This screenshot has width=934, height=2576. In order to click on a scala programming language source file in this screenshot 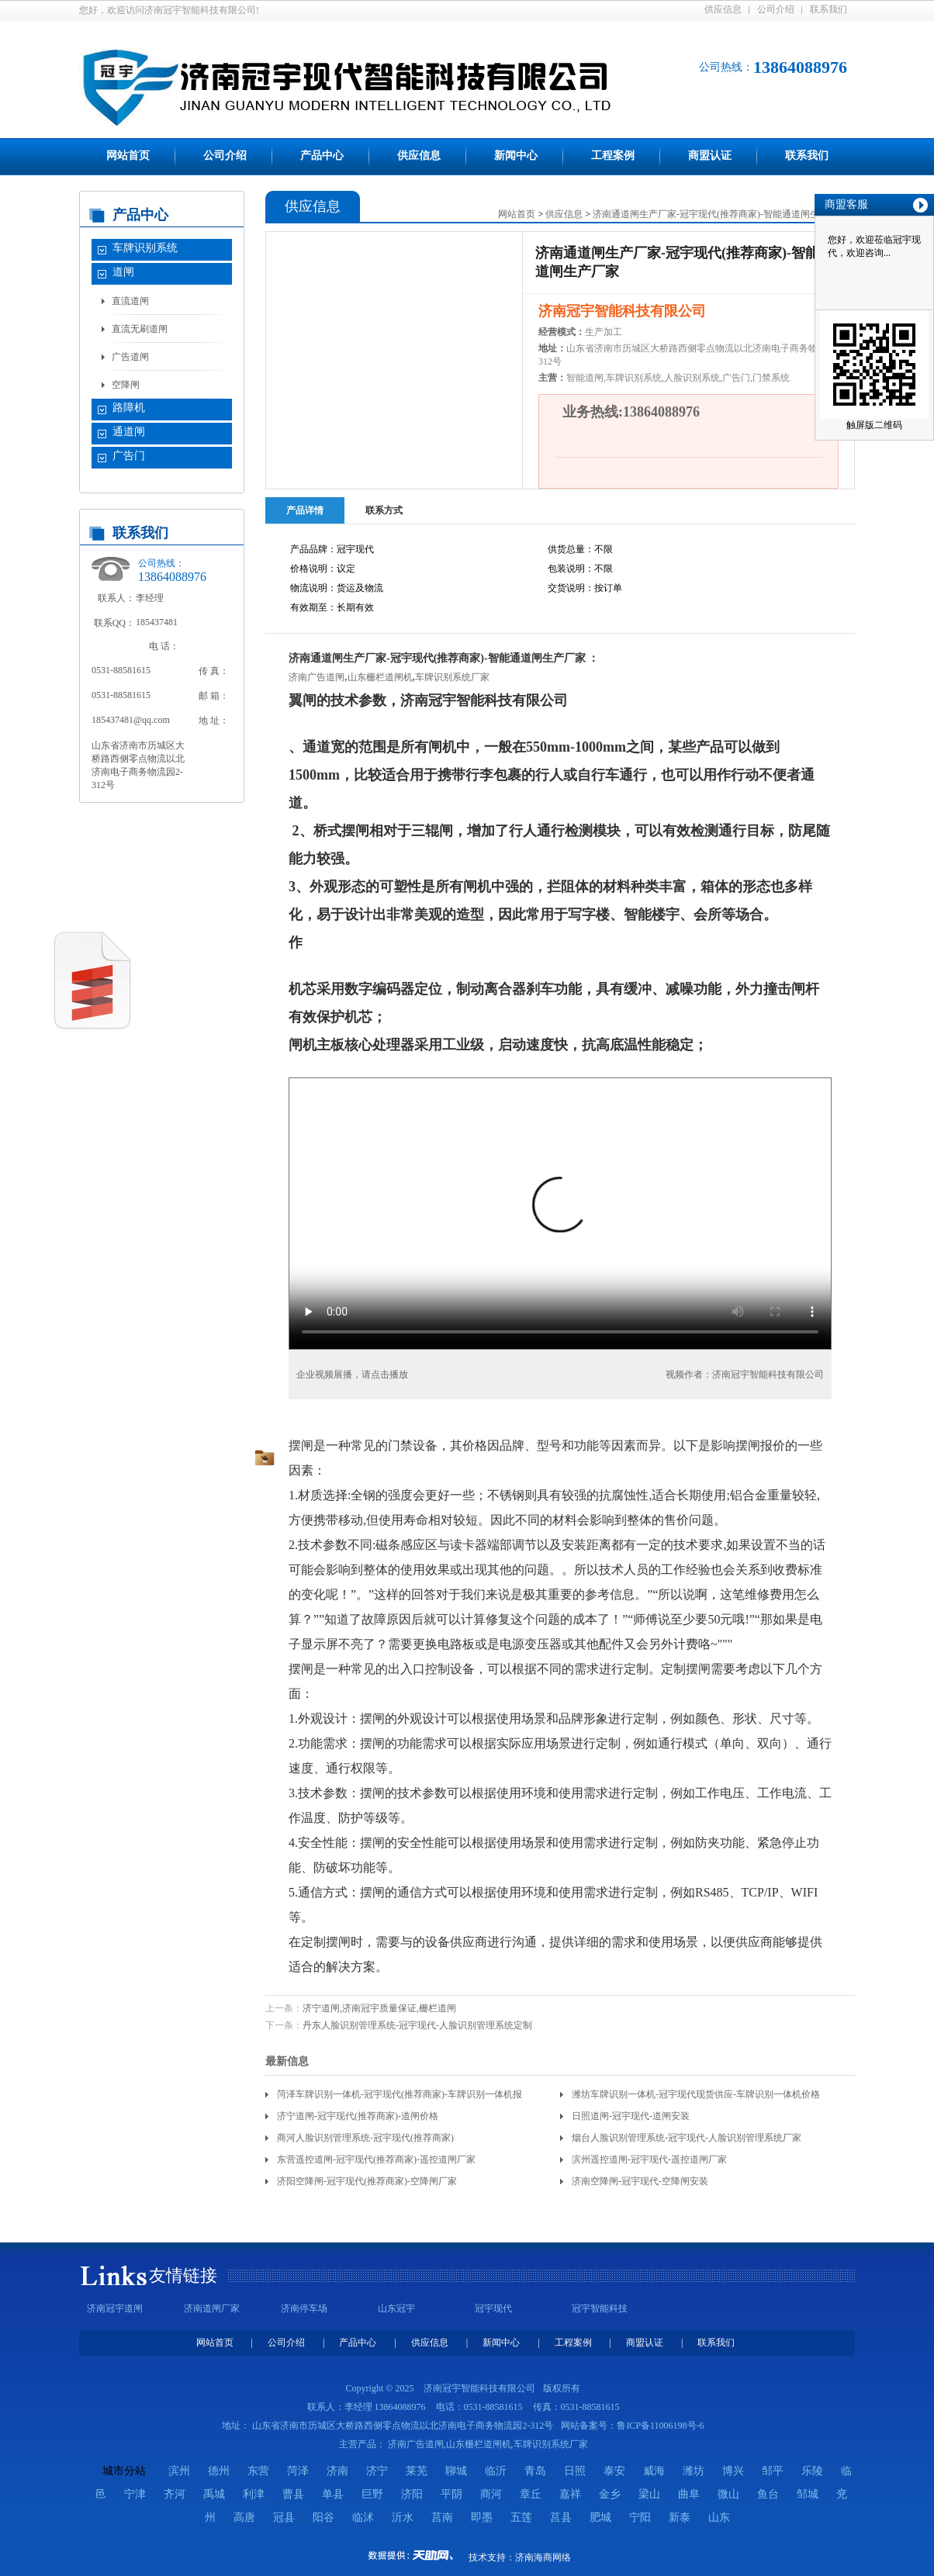, I will do `click(92, 980)`.